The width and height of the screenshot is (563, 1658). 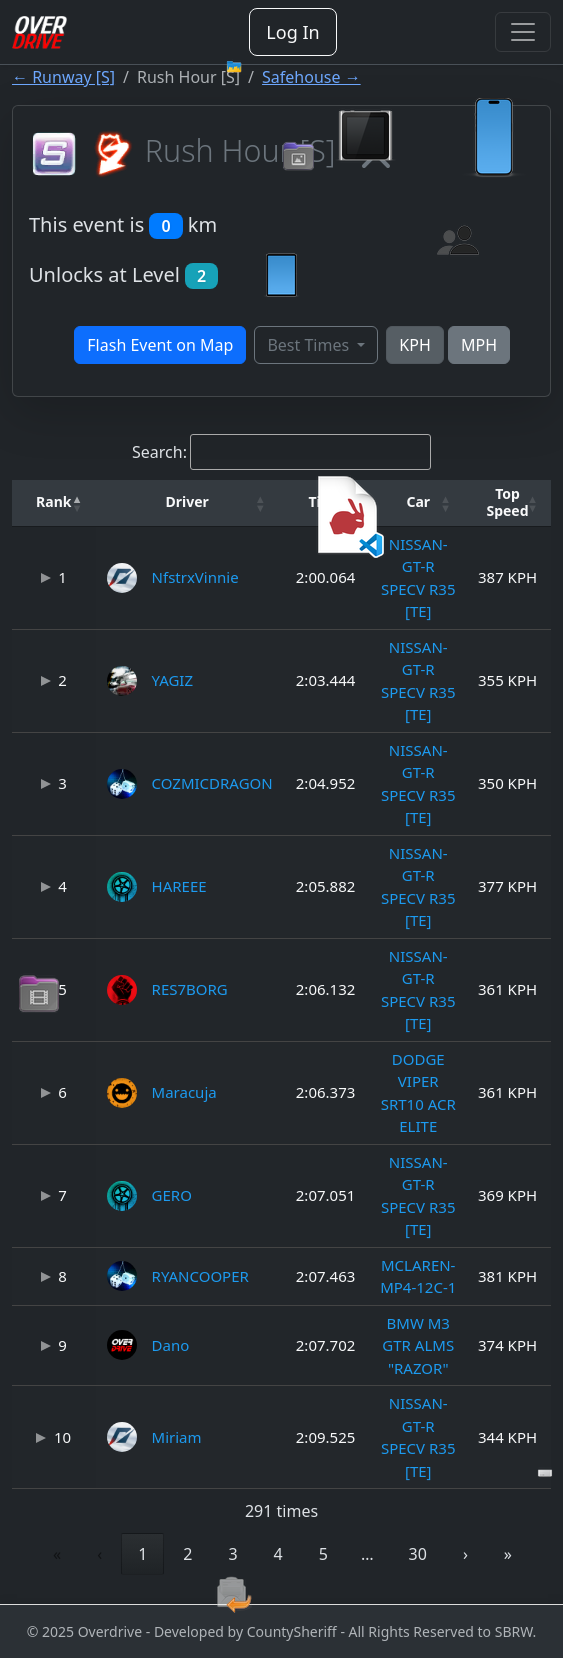 I want to click on view group or shared folder, so click(x=458, y=236).